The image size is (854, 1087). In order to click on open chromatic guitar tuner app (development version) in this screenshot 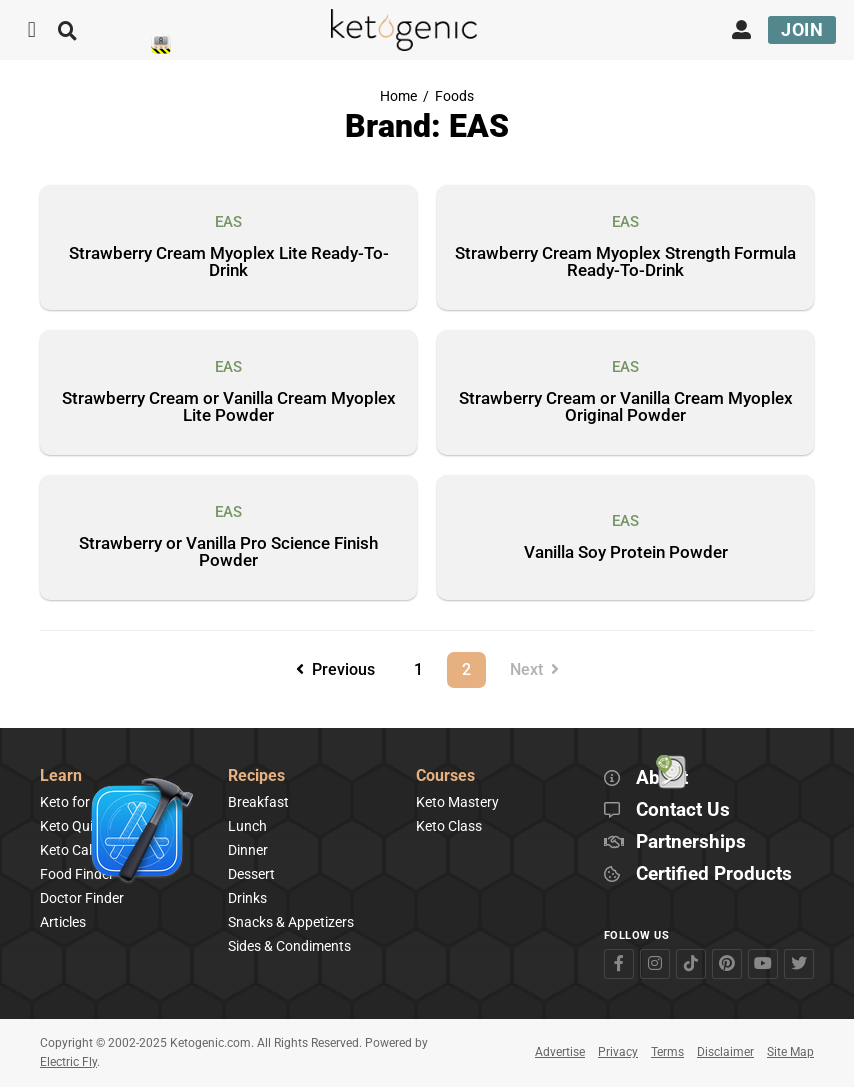, I will do `click(161, 44)`.